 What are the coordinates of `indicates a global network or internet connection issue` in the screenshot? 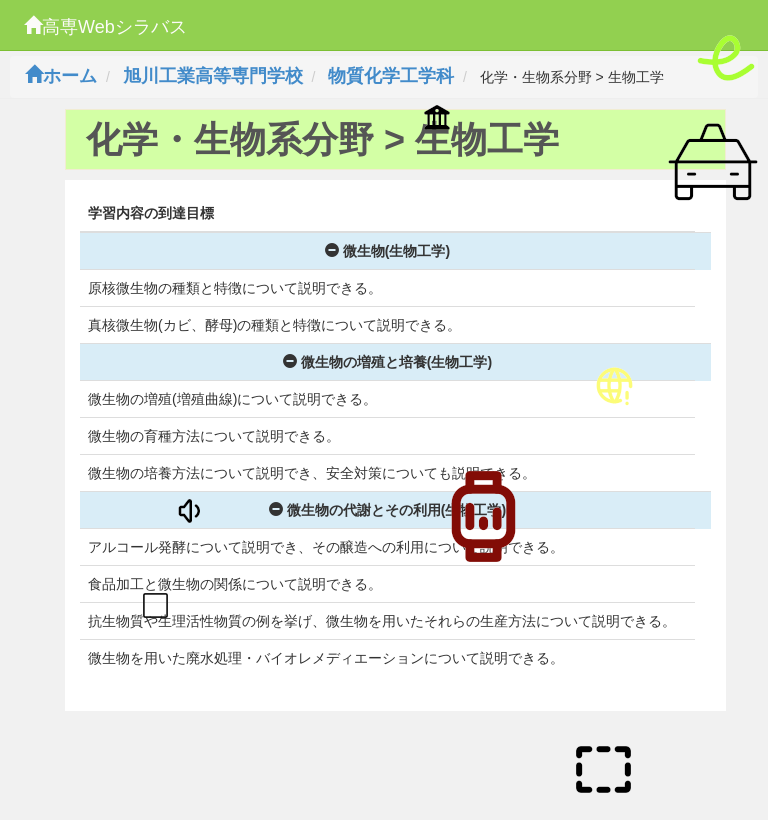 It's located at (614, 385).